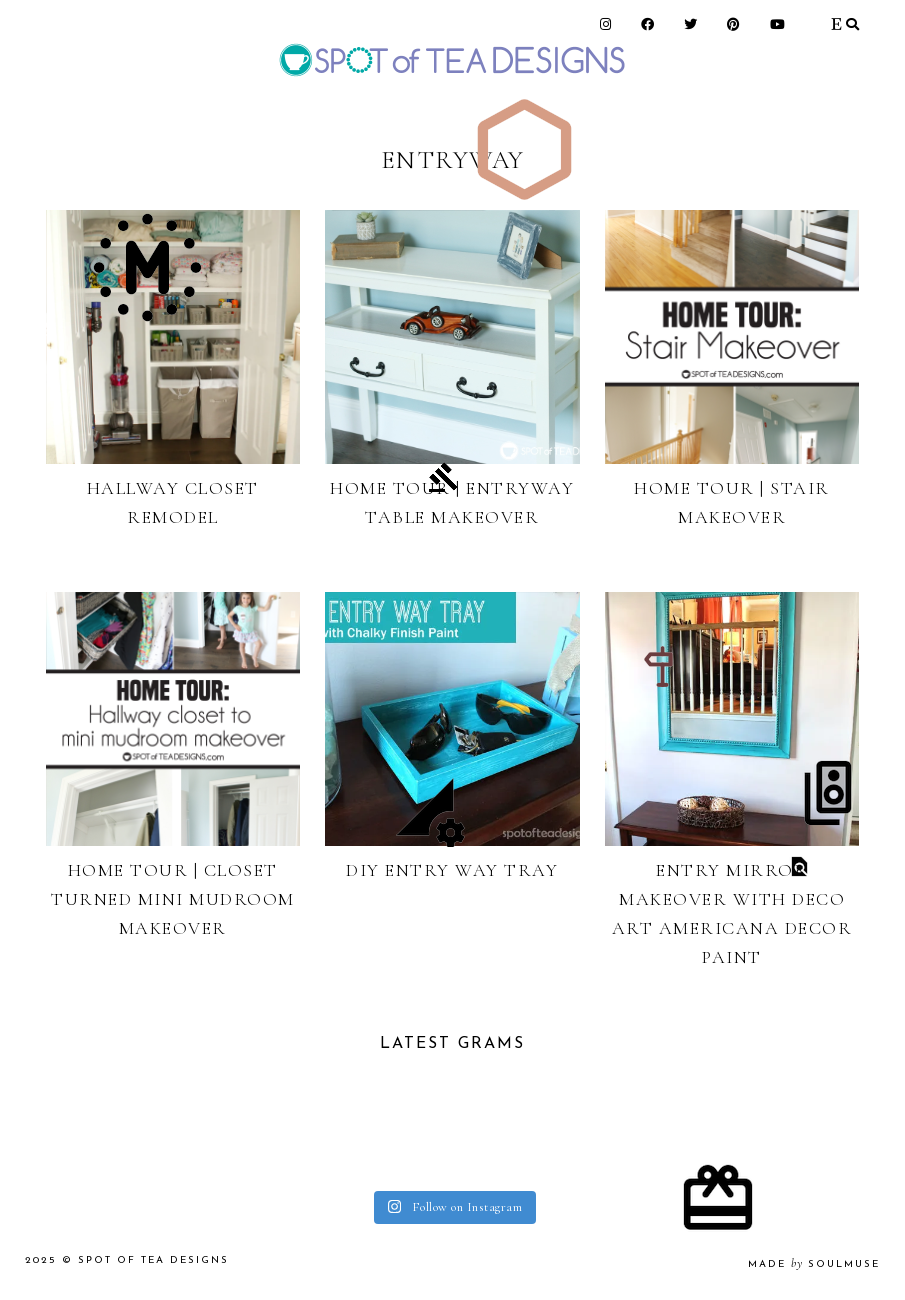 The width and height of the screenshot is (905, 1300). Describe the element at coordinates (524, 149) in the screenshot. I see `select a hexagonal shape tool` at that location.